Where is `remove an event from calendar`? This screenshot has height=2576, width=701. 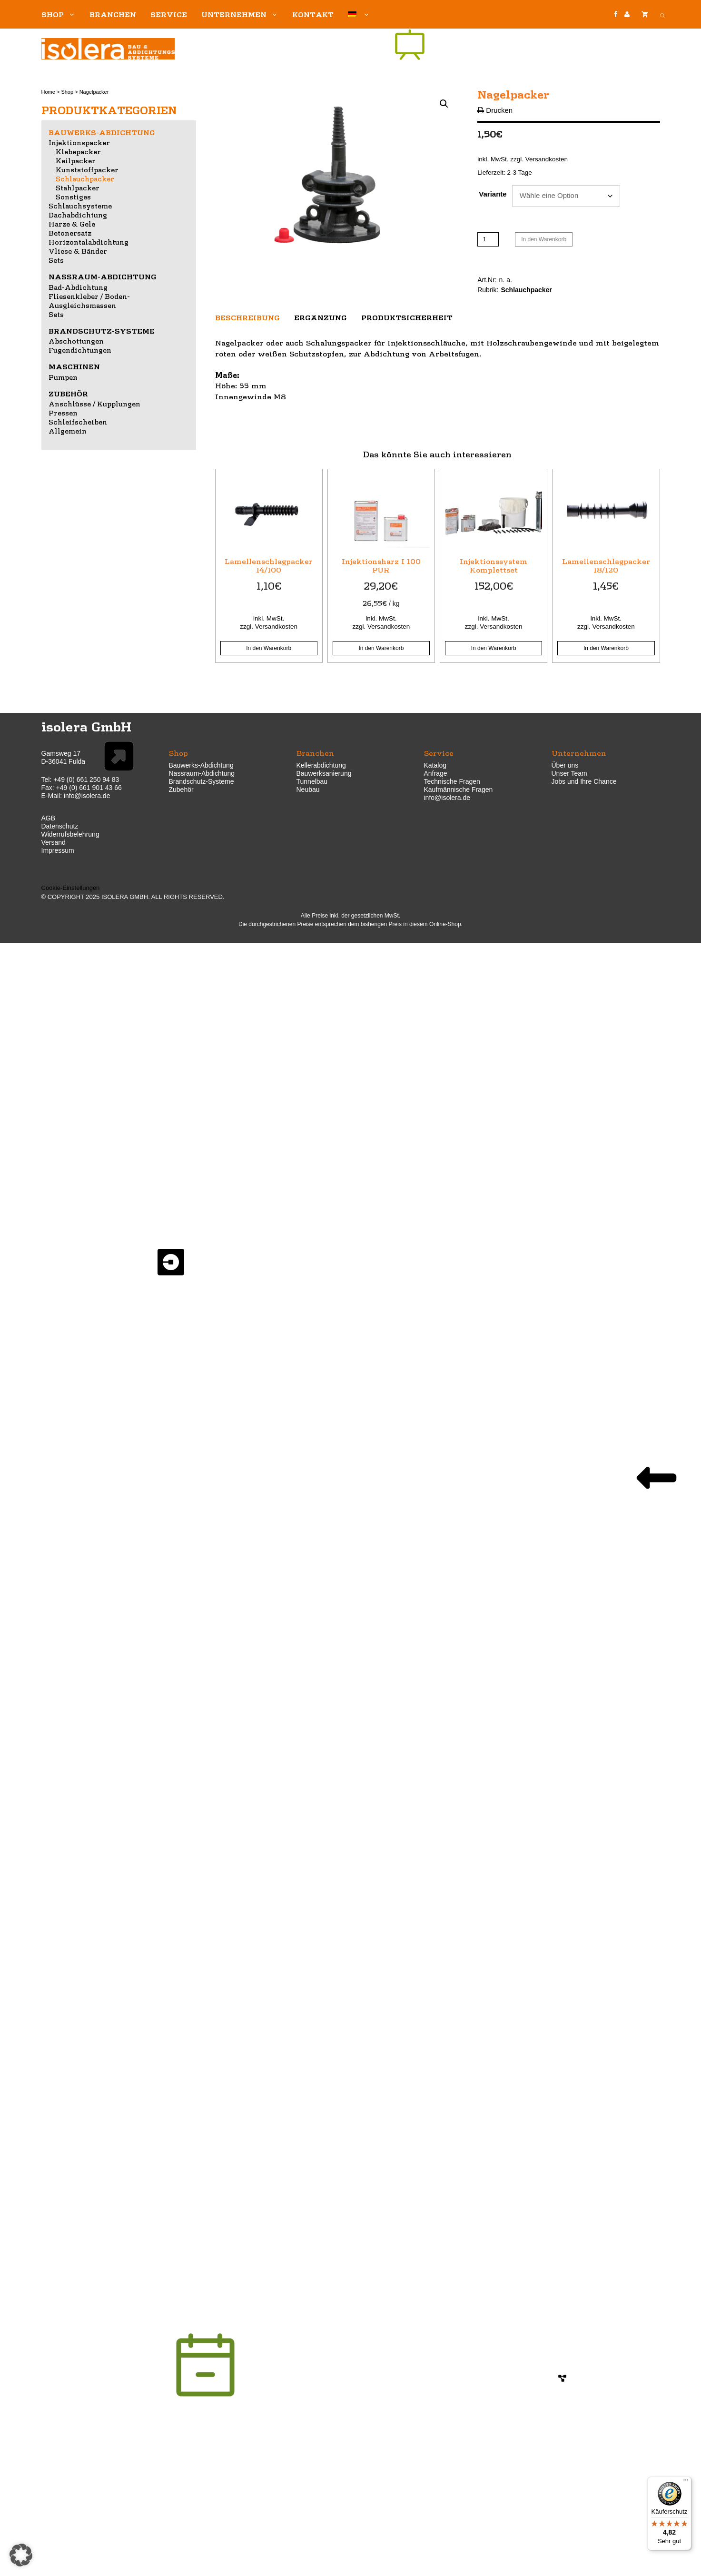 remove an event from calendar is located at coordinates (205, 2367).